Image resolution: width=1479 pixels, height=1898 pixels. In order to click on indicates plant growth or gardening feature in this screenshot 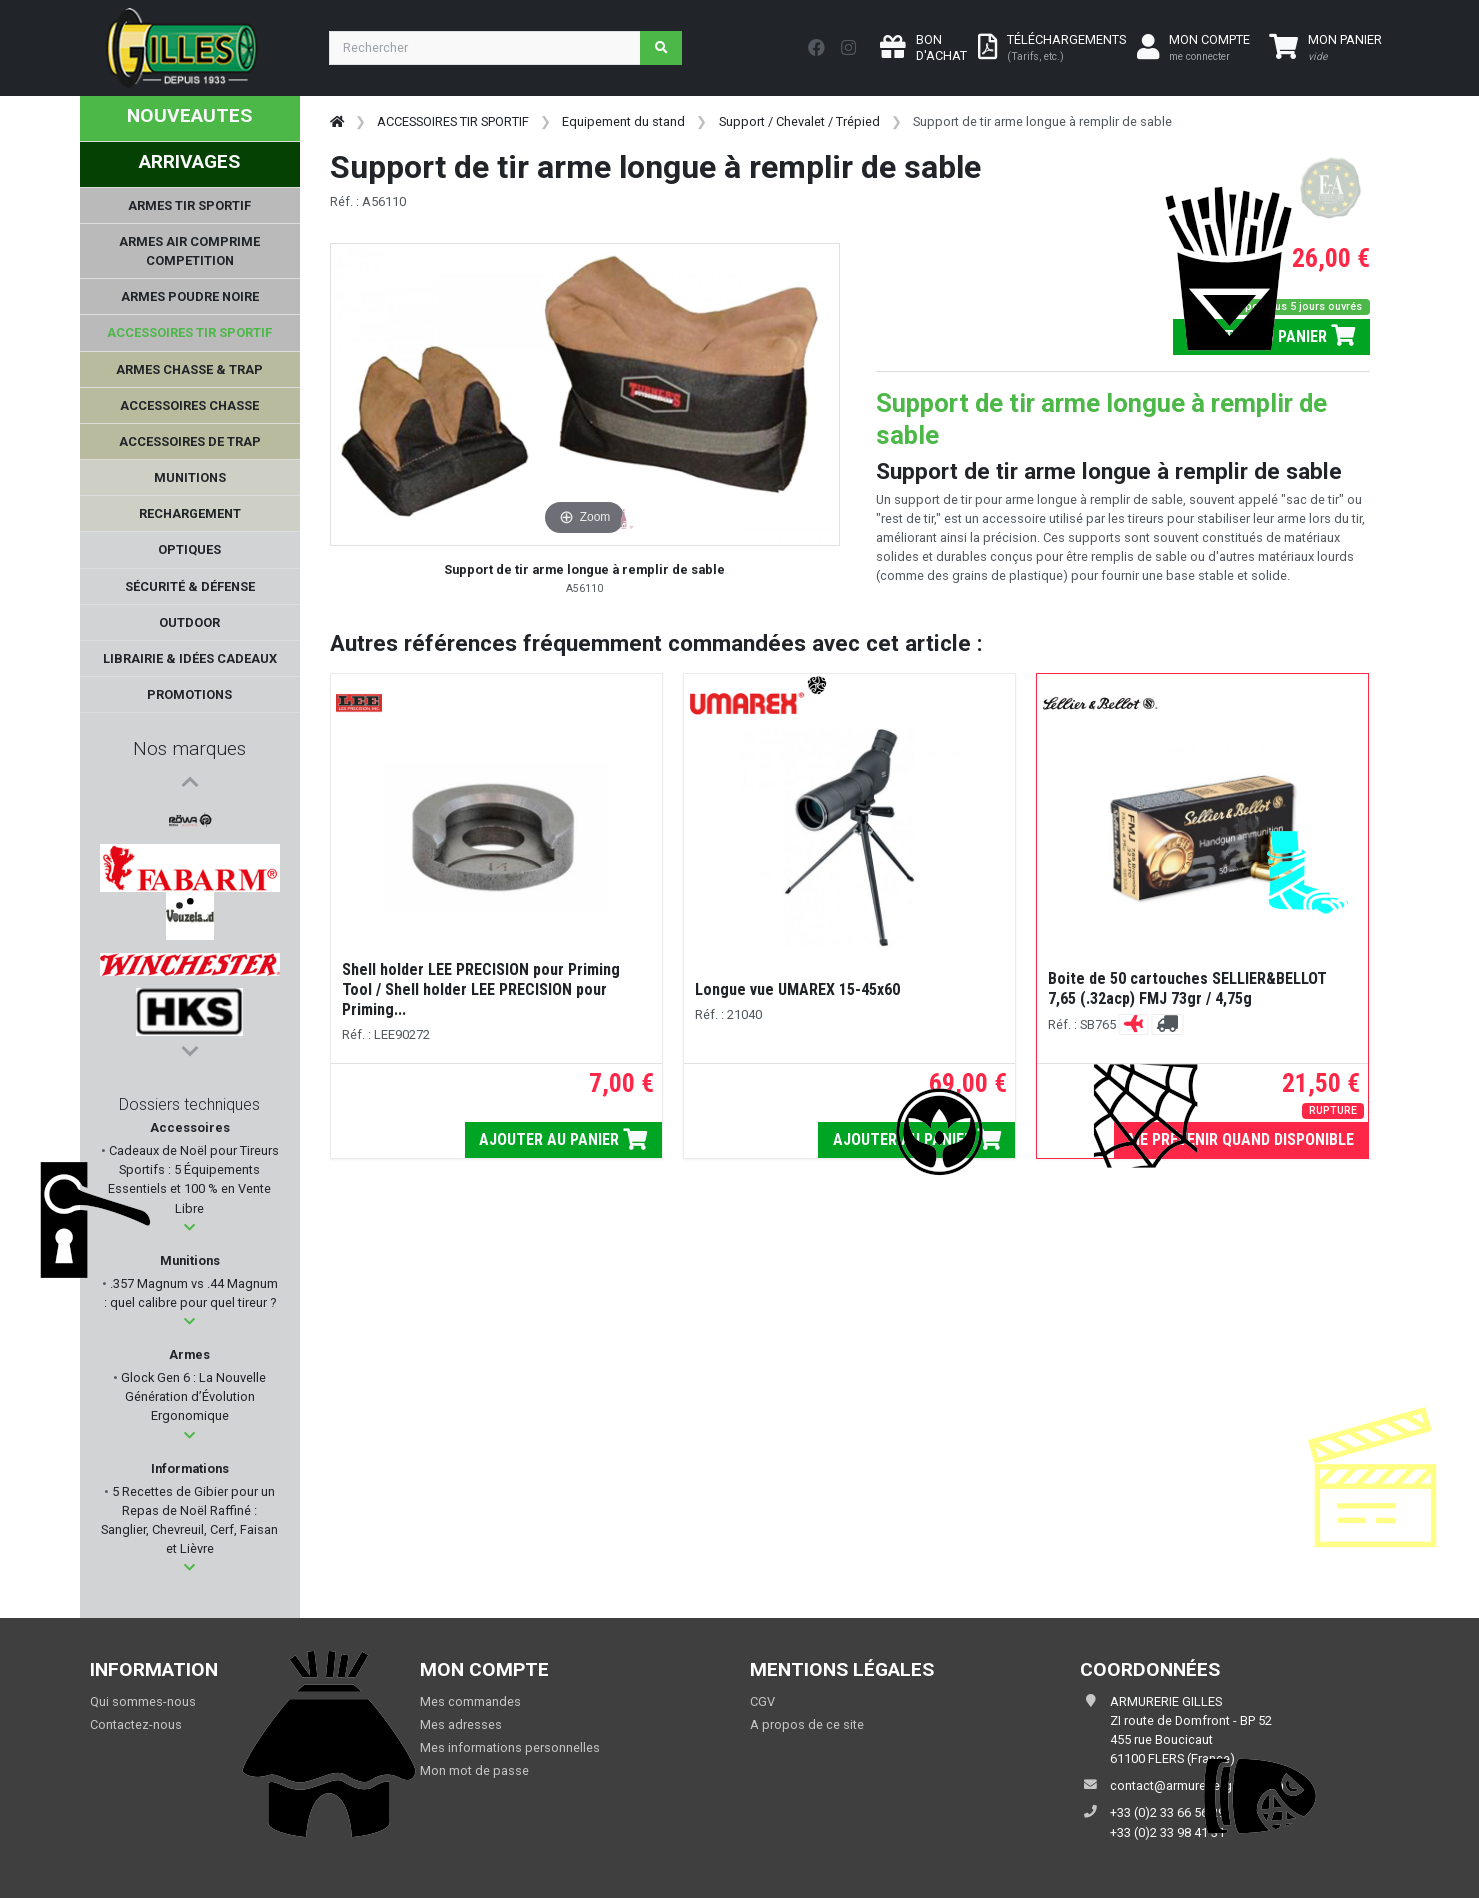, I will do `click(939, 1131)`.